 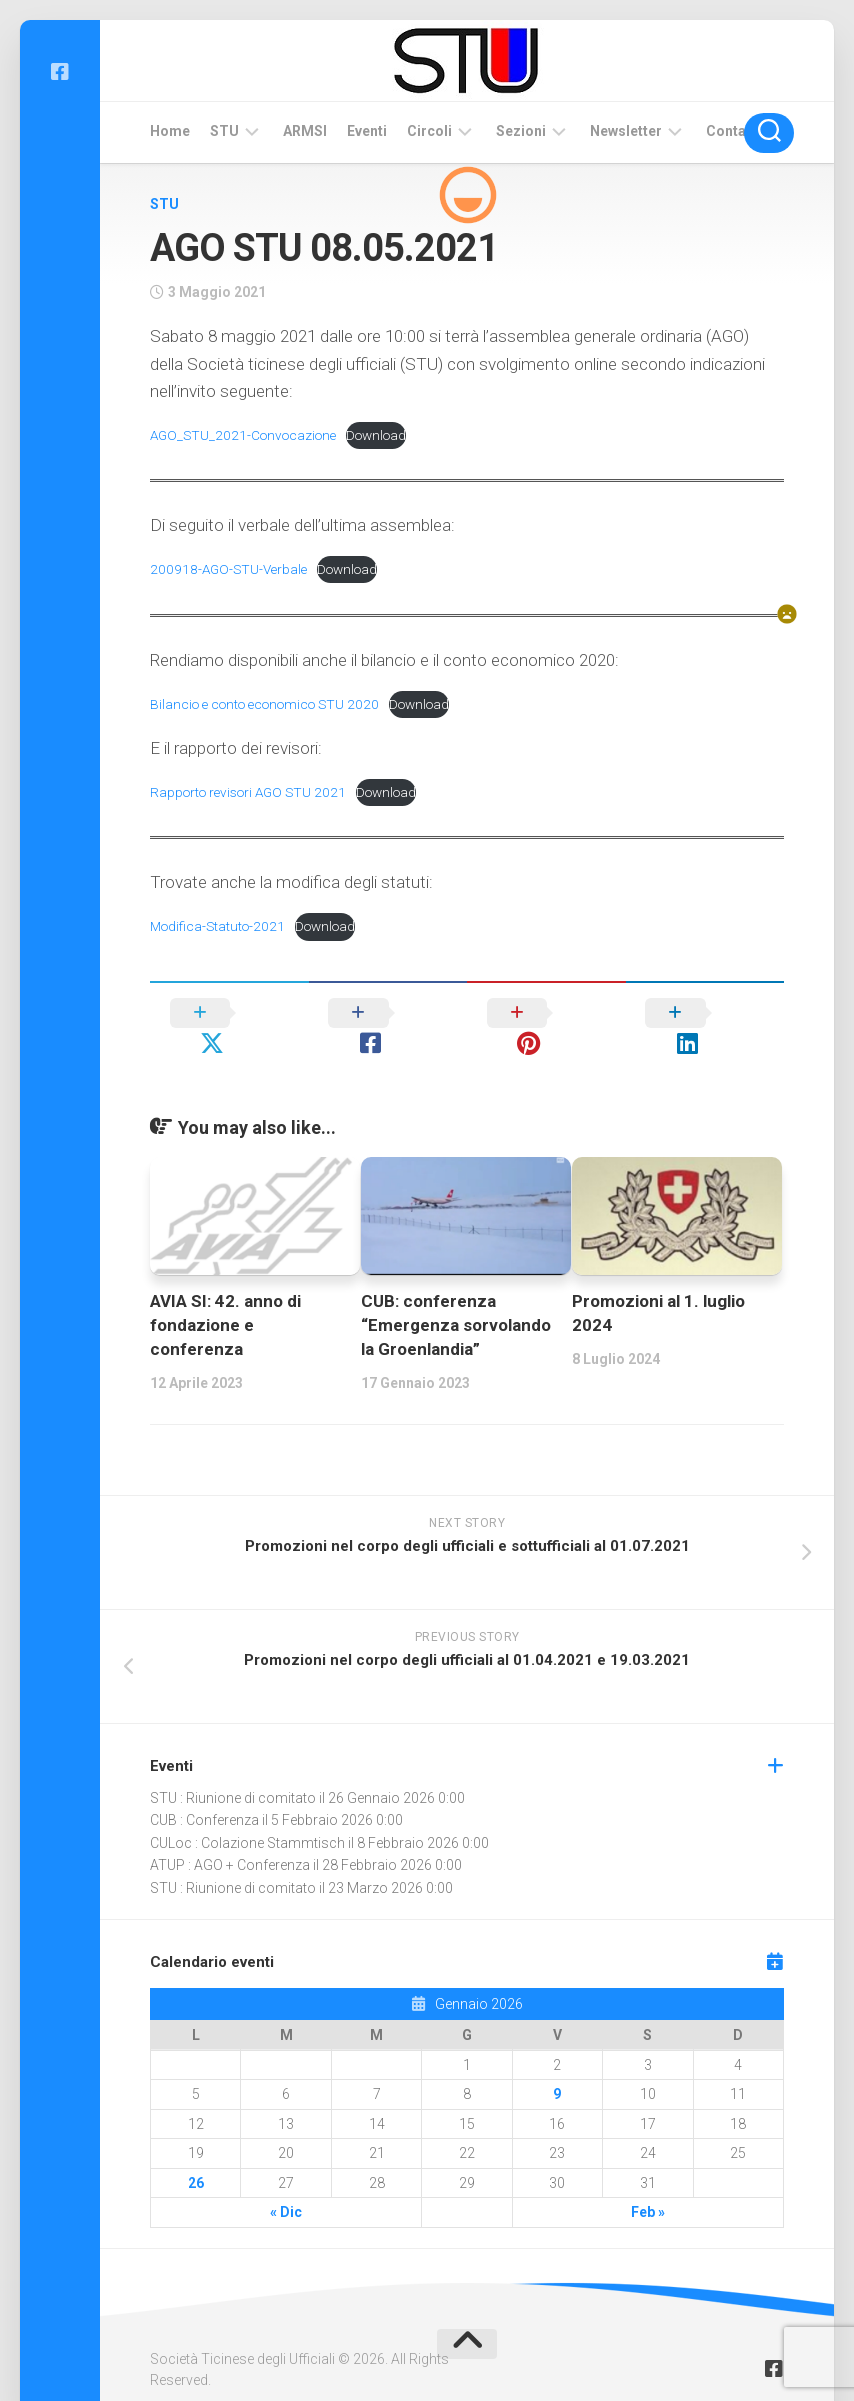 I want to click on rate experience as negative or unsatisfied, so click(x=787, y=614).